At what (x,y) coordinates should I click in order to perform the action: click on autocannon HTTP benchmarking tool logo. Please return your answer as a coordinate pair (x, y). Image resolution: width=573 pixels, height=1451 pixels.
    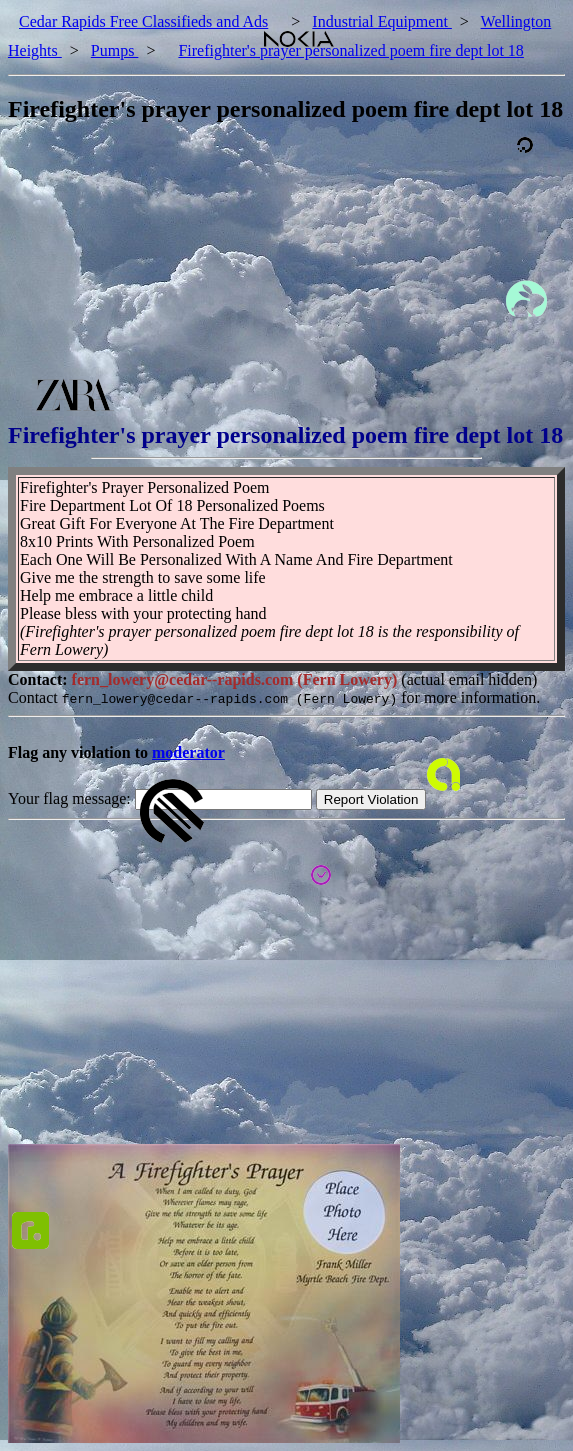
    Looking at the image, I should click on (172, 811).